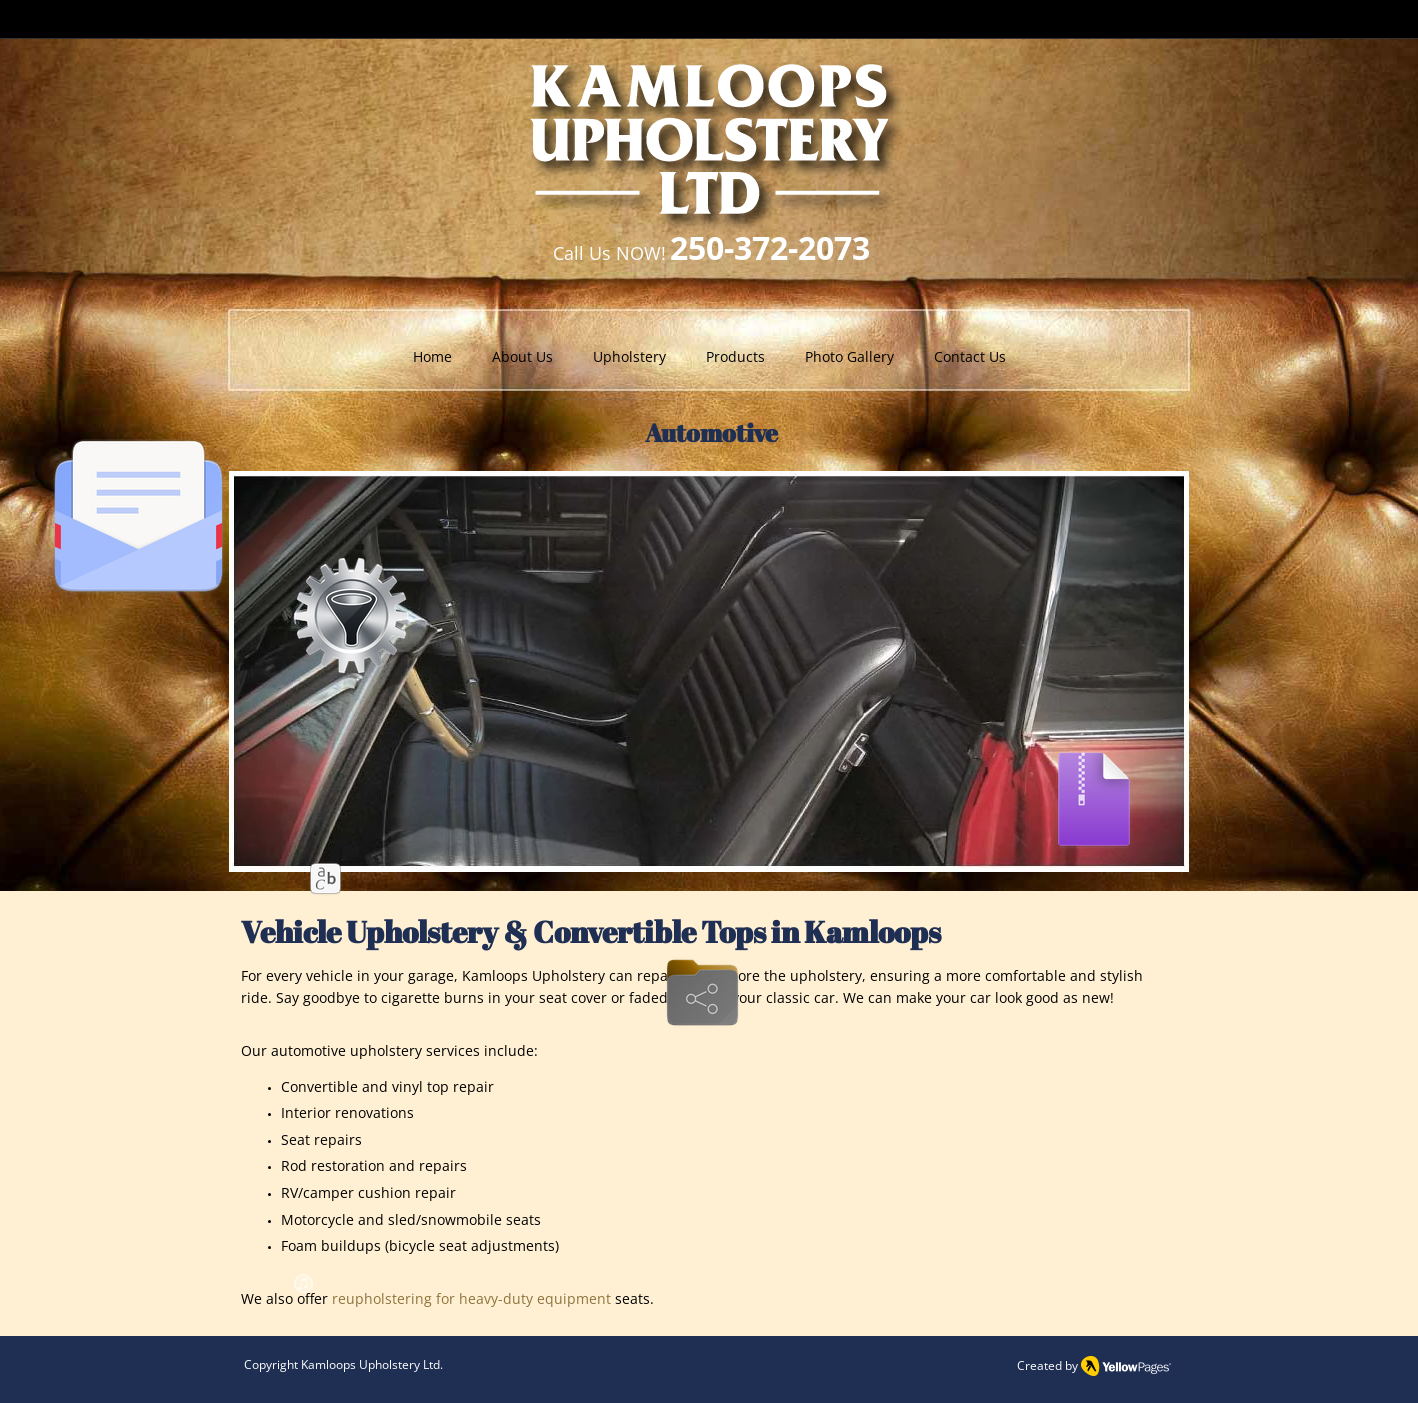  What do you see at coordinates (138, 525) in the screenshot?
I see `mark email as read` at bounding box center [138, 525].